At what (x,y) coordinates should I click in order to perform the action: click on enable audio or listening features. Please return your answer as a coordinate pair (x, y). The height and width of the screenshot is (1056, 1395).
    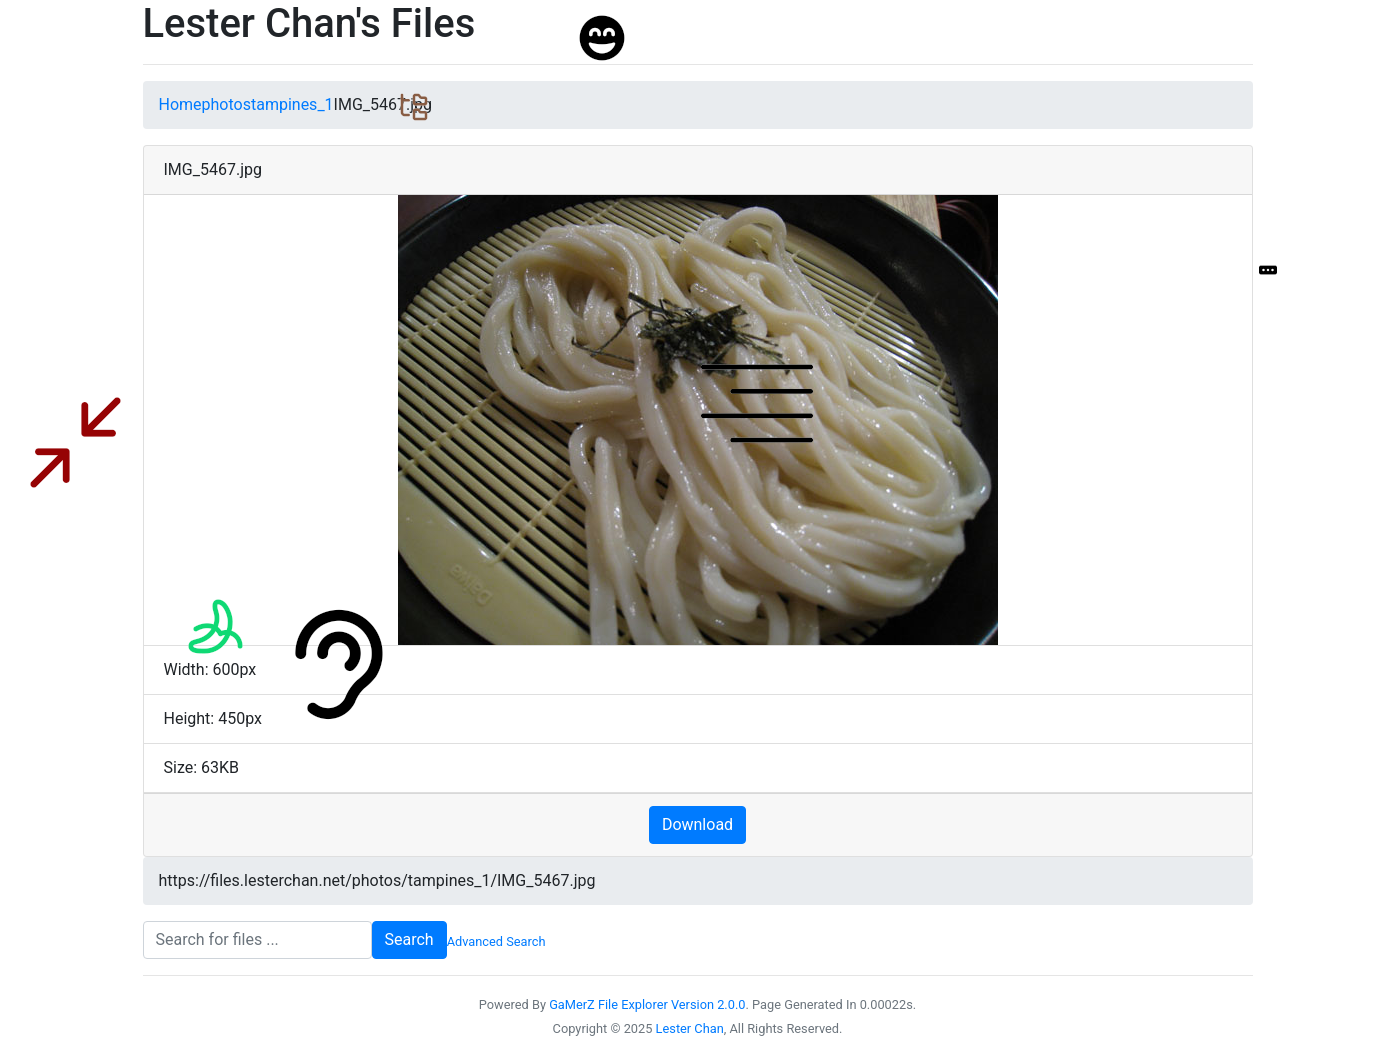
    Looking at the image, I should click on (333, 664).